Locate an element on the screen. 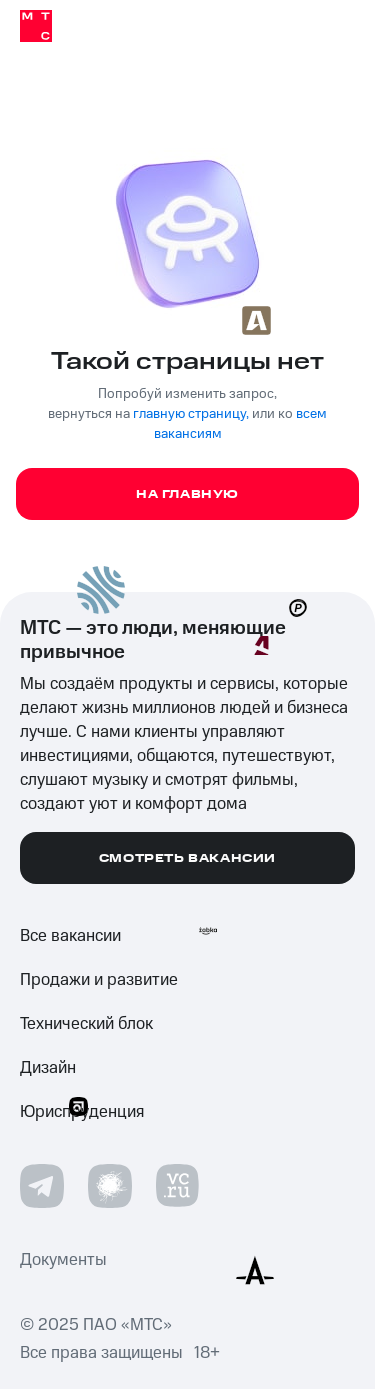 This screenshot has height=1389, width=375. abstract app logo is located at coordinates (78, 1106).